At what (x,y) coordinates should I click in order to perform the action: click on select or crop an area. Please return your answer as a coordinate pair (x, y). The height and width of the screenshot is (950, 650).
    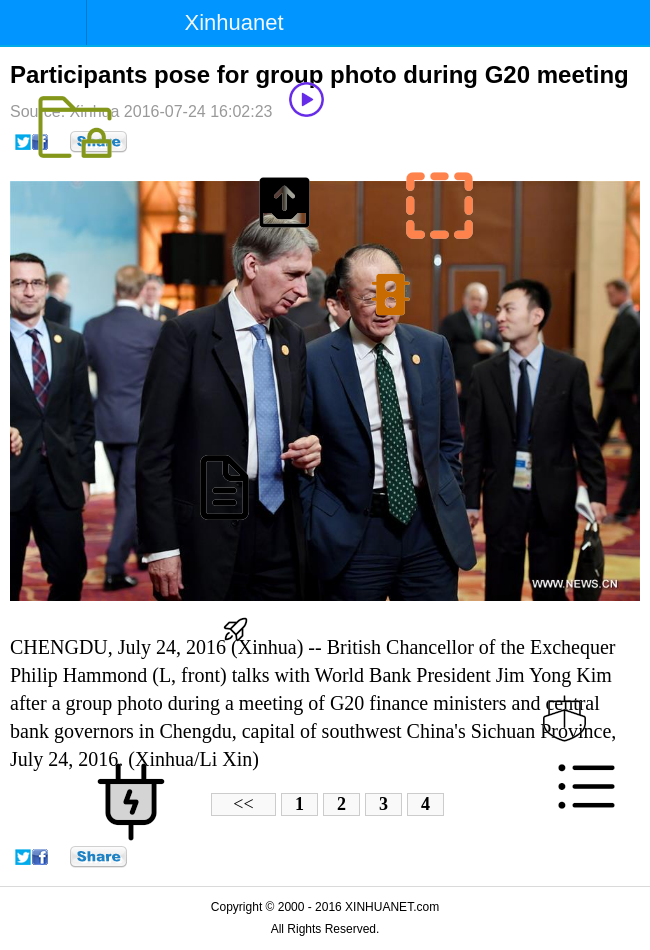
    Looking at the image, I should click on (439, 205).